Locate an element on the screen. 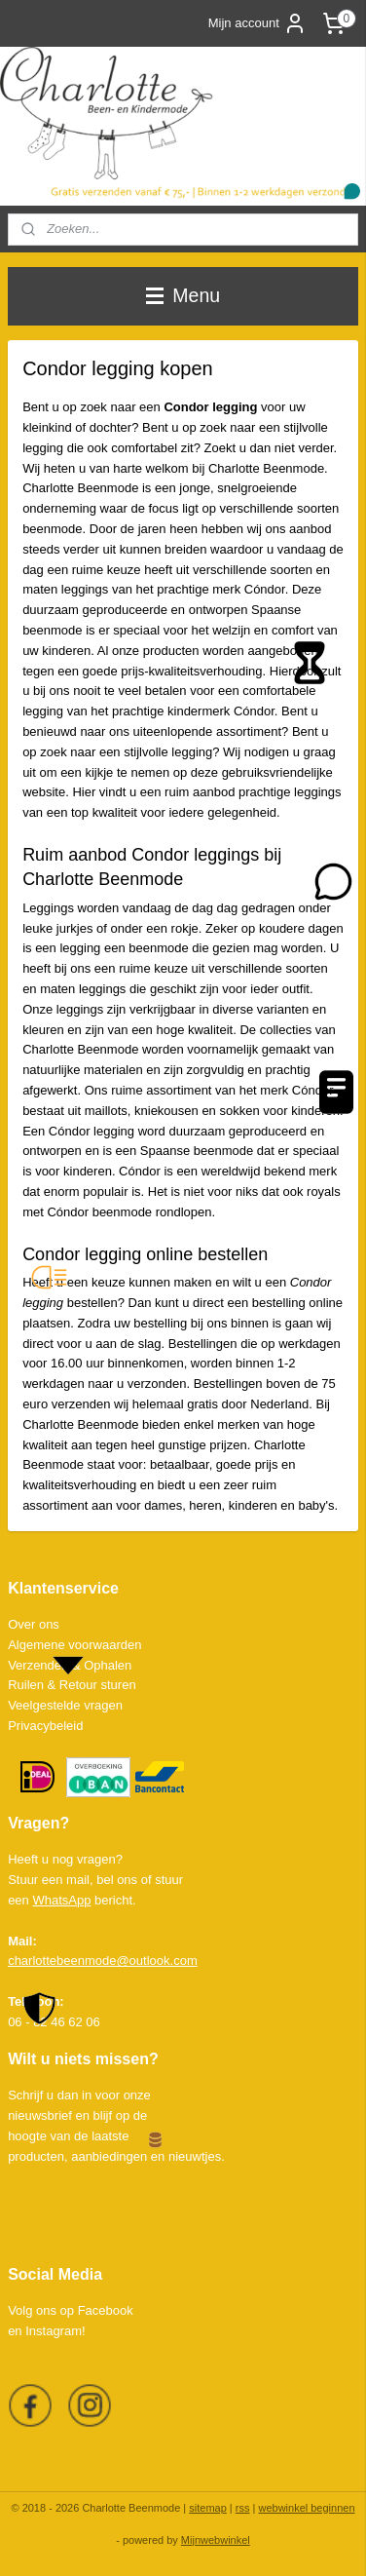 The width and height of the screenshot is (366, 2576). access server settings or configuration is located at coordinates (155, 2139).